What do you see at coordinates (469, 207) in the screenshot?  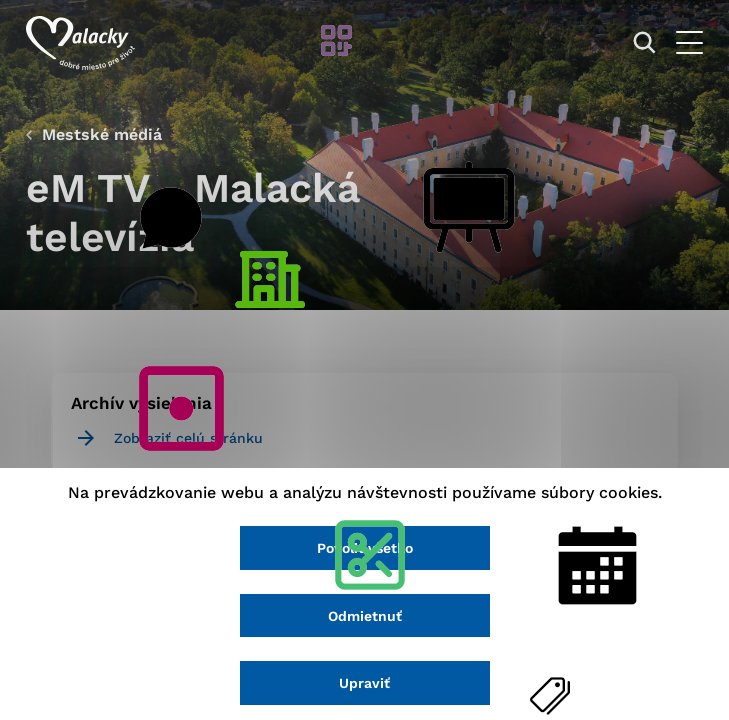 I see `open presentation mode` at bounding box center [469, 207].